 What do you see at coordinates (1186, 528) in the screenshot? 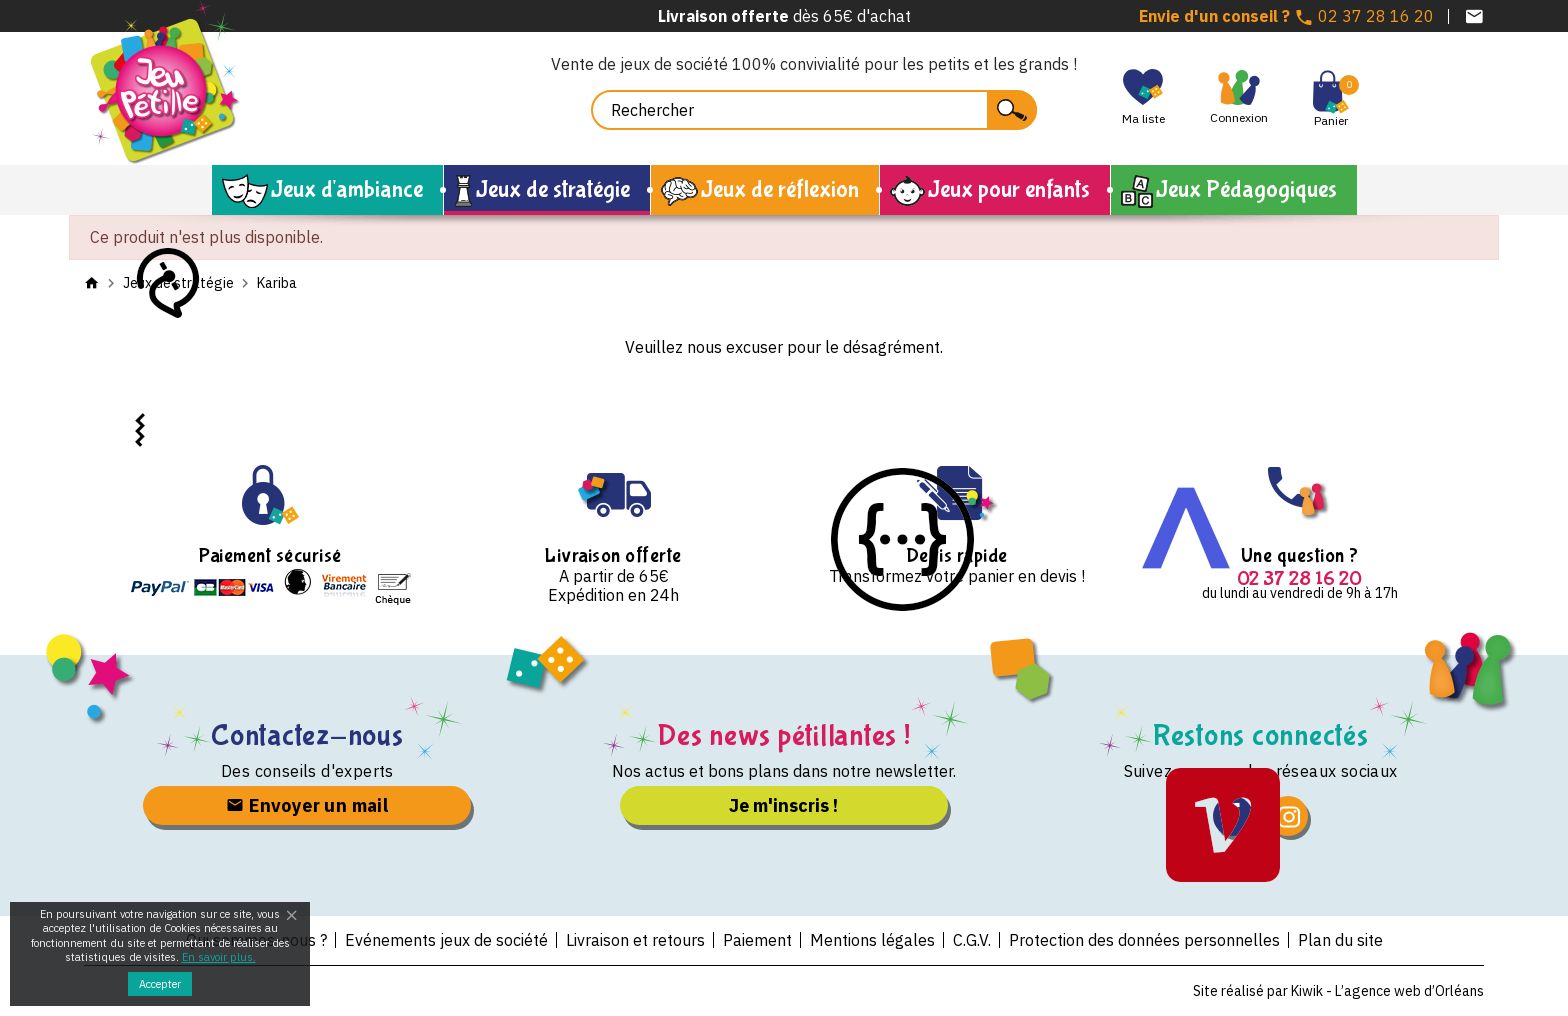
I see `visit teratail programming Q&A community` at bounding box center [1186, 528].